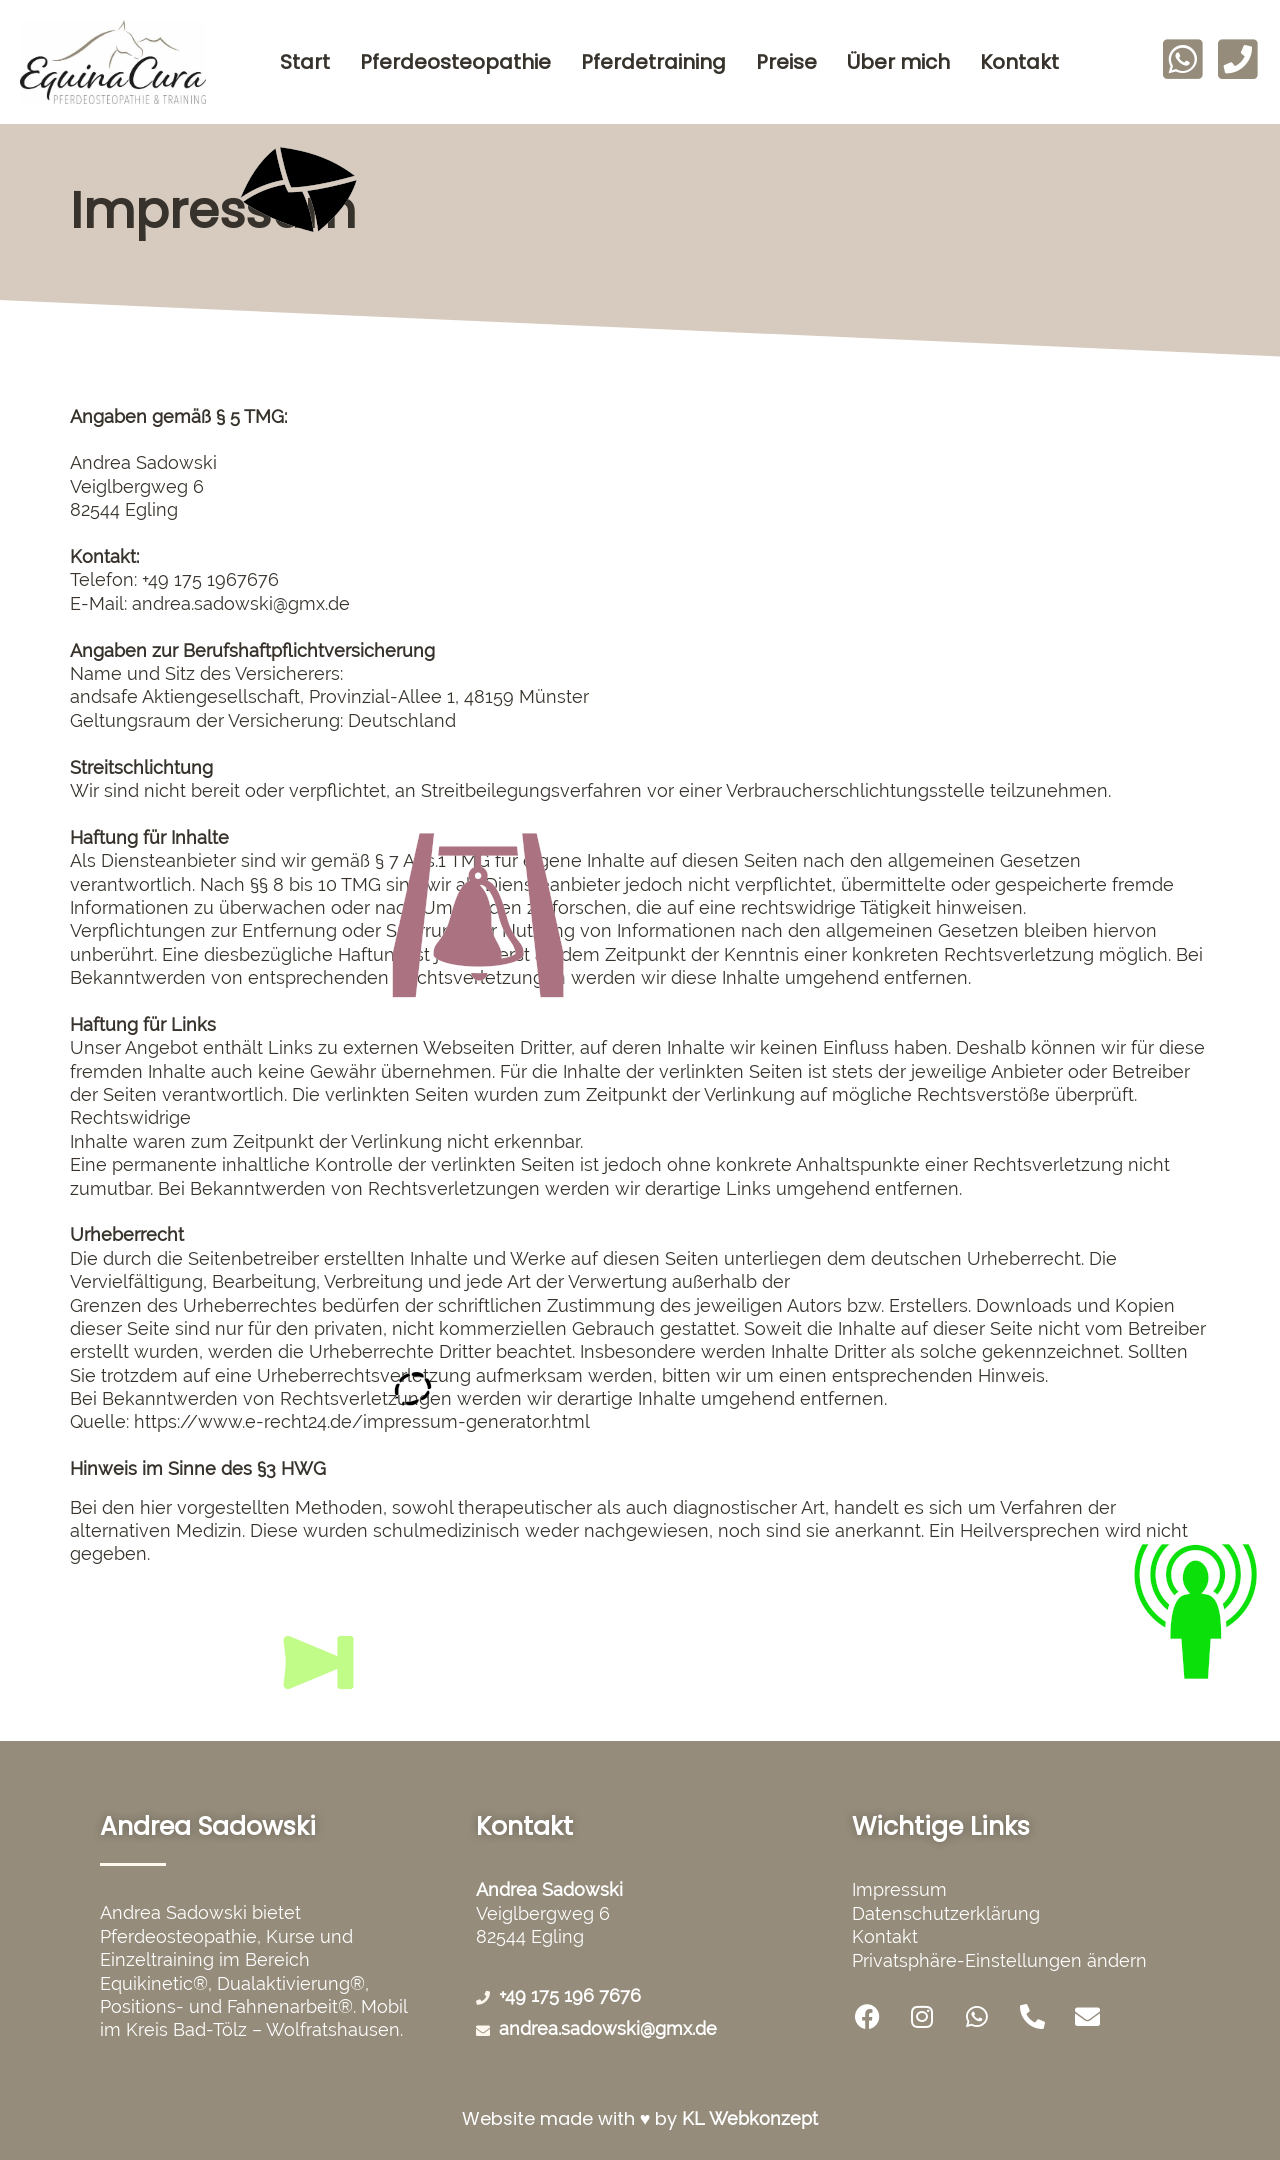 The image size is (1280, 2160). Describe the element at coordinates (413, 1389) in the screenshot. I see `indicates loading or processing in progress` at that location.